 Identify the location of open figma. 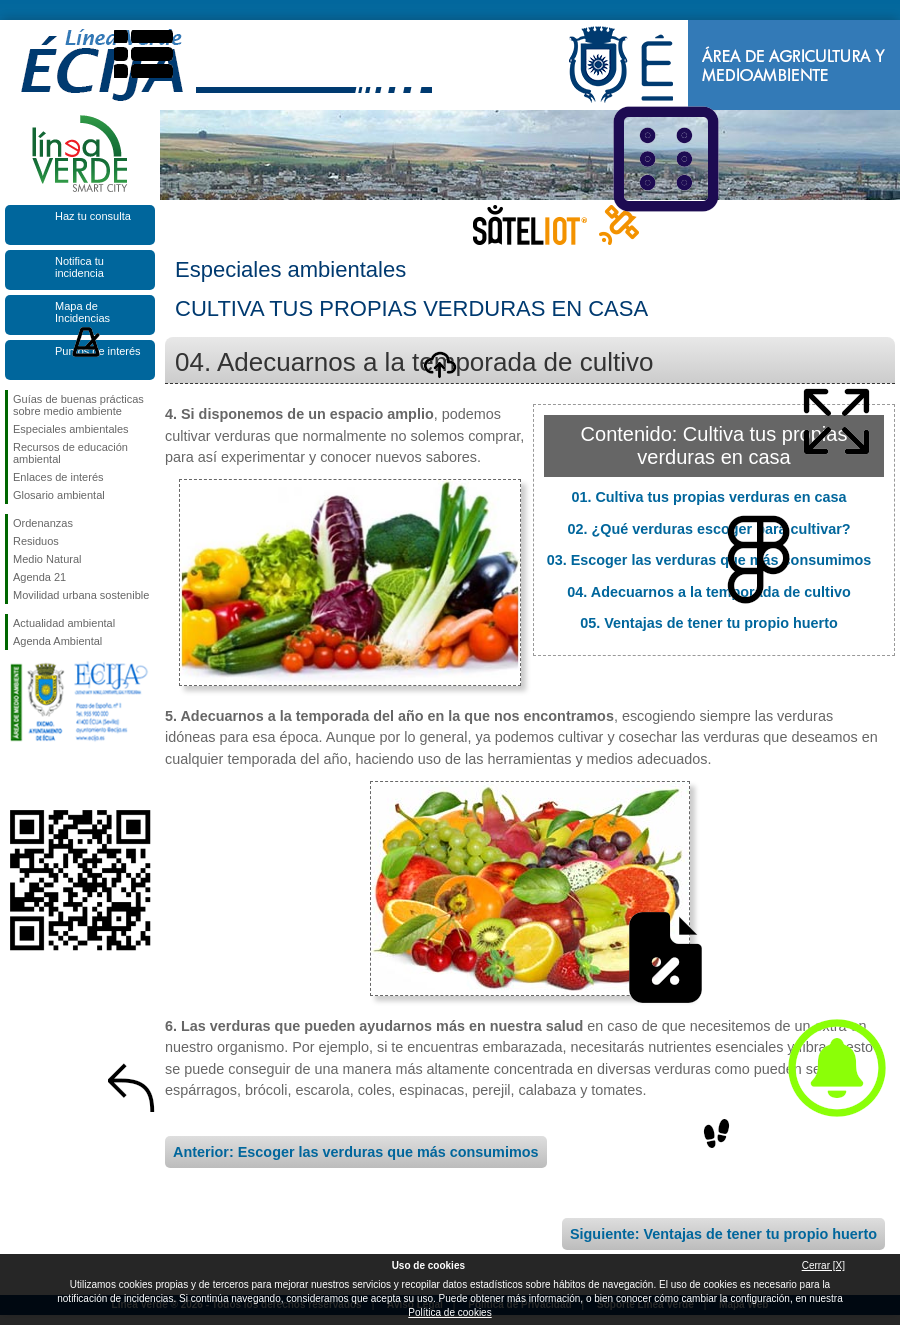
(757, 558).